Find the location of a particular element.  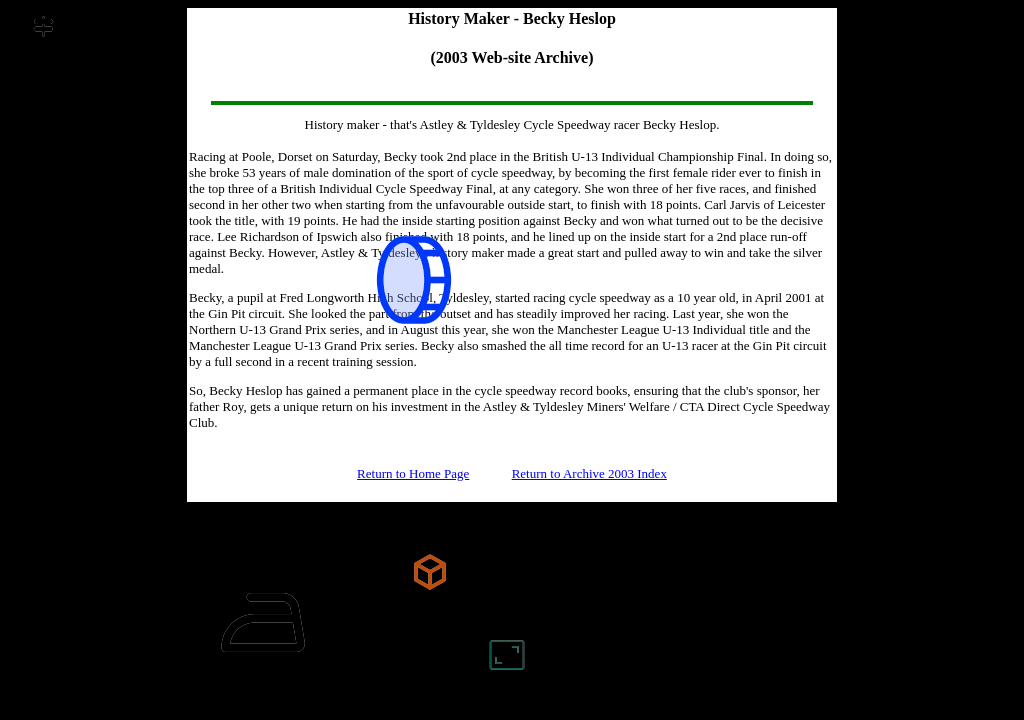

view package or shipment details is located at coordinates (430, 572).